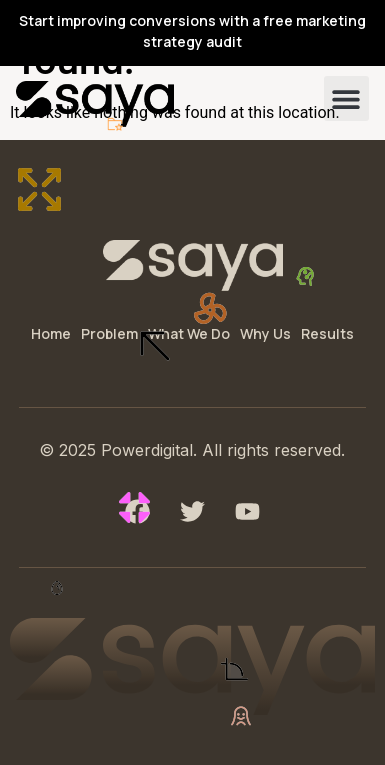 This screenshot has height=765, width=385. What do you see at coordinates (210, 310) in the screenshot?
I see `control fan or ventilation settings` at bounding box center [210, 310].